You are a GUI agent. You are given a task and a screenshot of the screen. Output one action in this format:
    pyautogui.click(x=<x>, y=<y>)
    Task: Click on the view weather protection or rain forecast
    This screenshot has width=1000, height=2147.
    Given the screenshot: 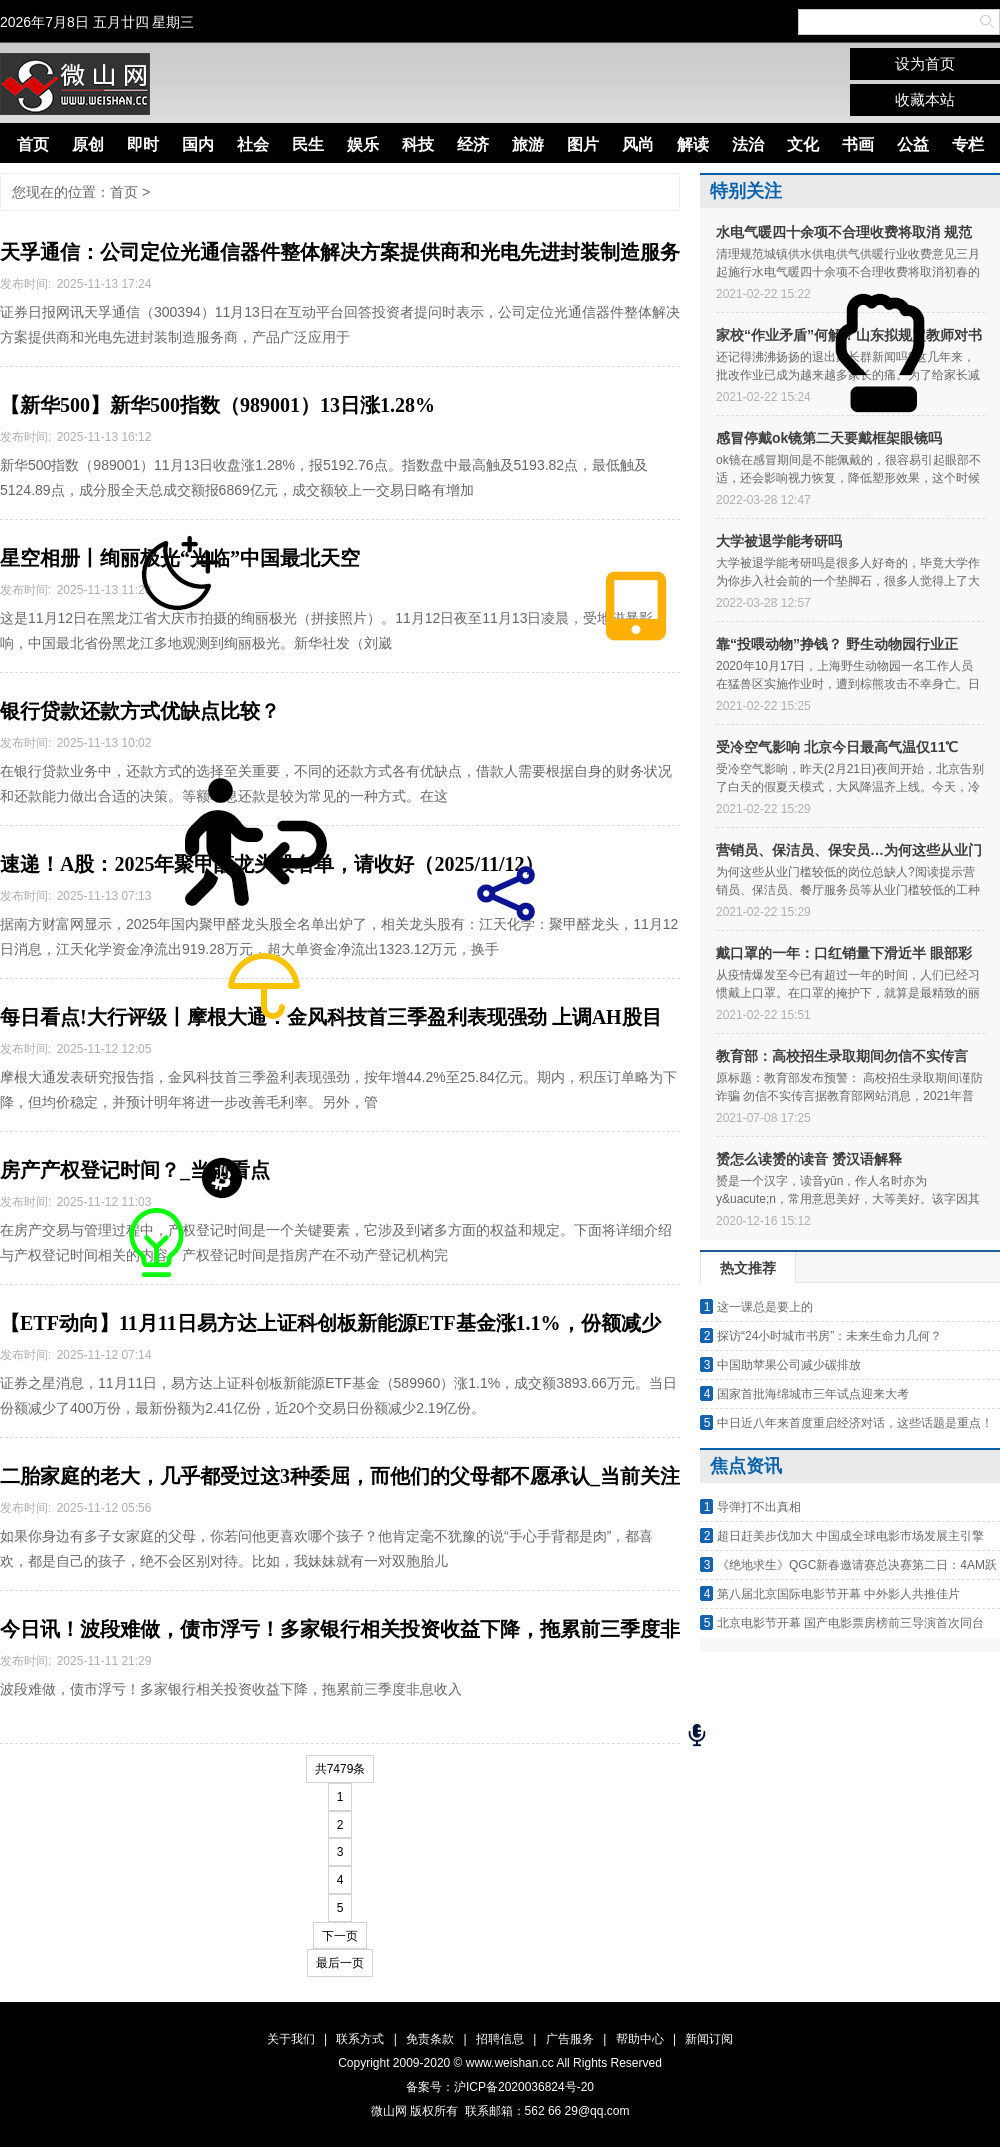 What is the action you would take?
    pyautogui.click(x=264, y=986)
    